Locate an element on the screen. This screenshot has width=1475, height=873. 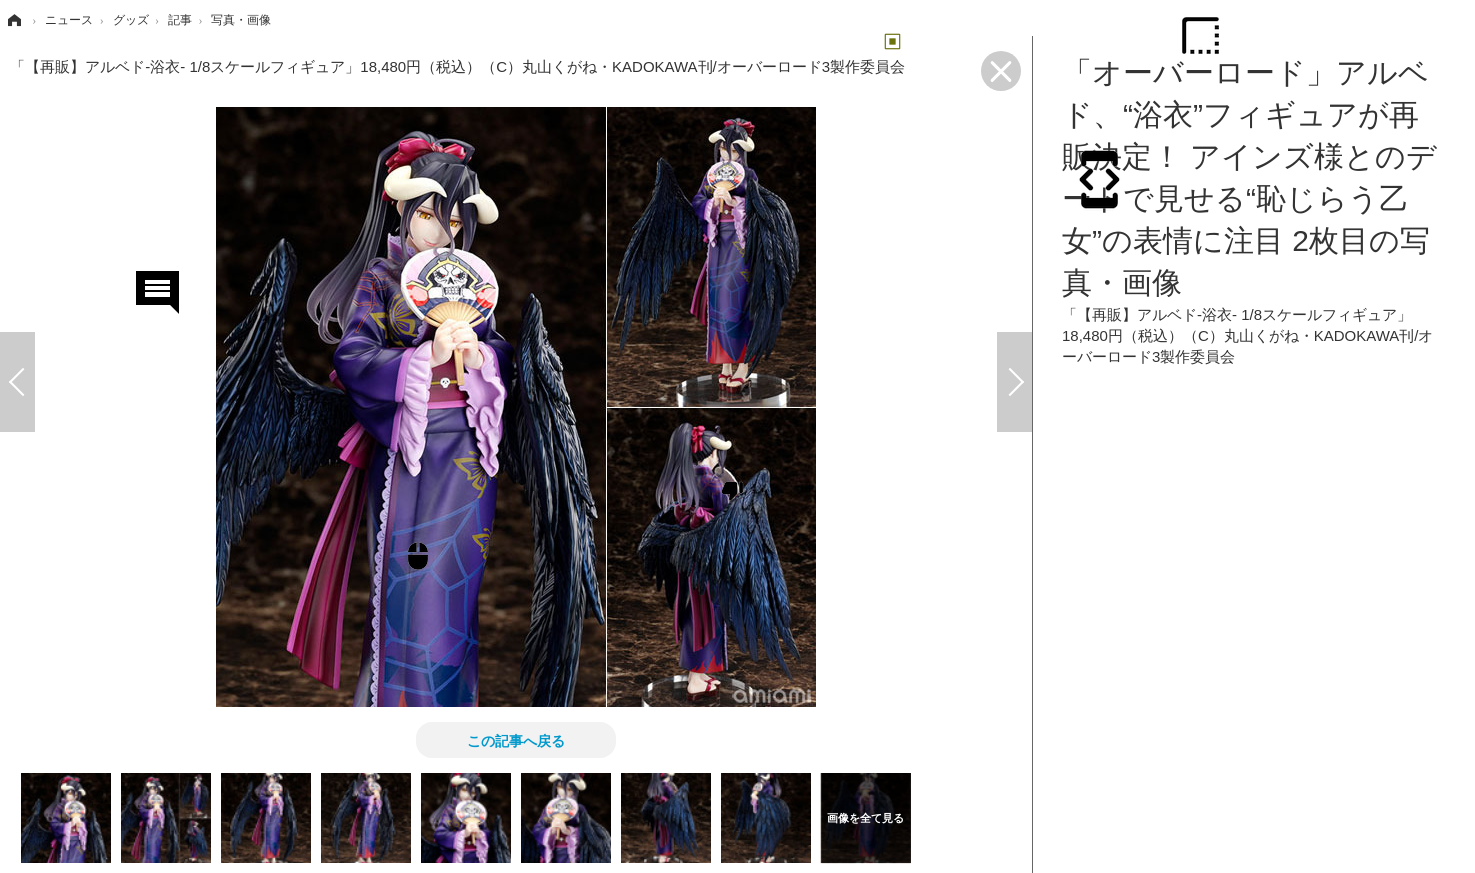
customize border style for a selected element is located at coordinates (1200, 35).